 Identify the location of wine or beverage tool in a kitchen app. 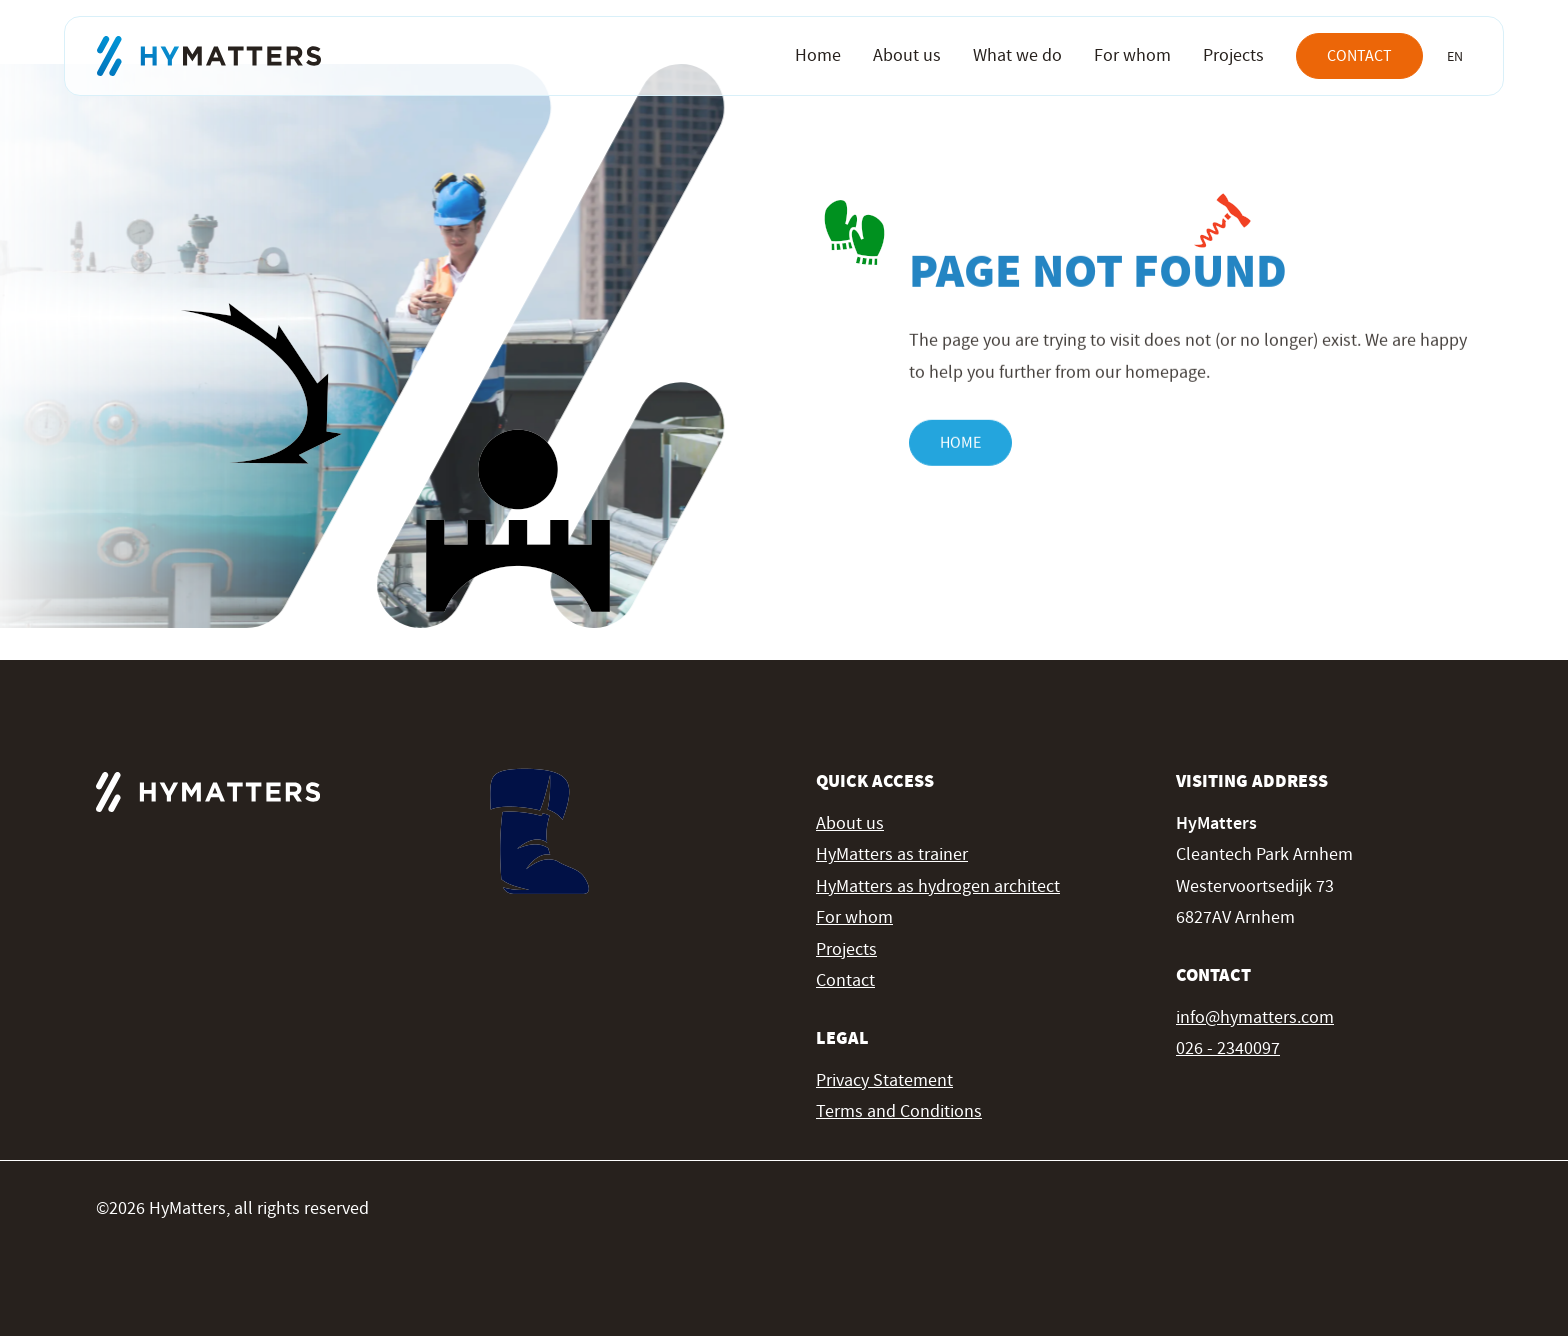
(1222, 220).